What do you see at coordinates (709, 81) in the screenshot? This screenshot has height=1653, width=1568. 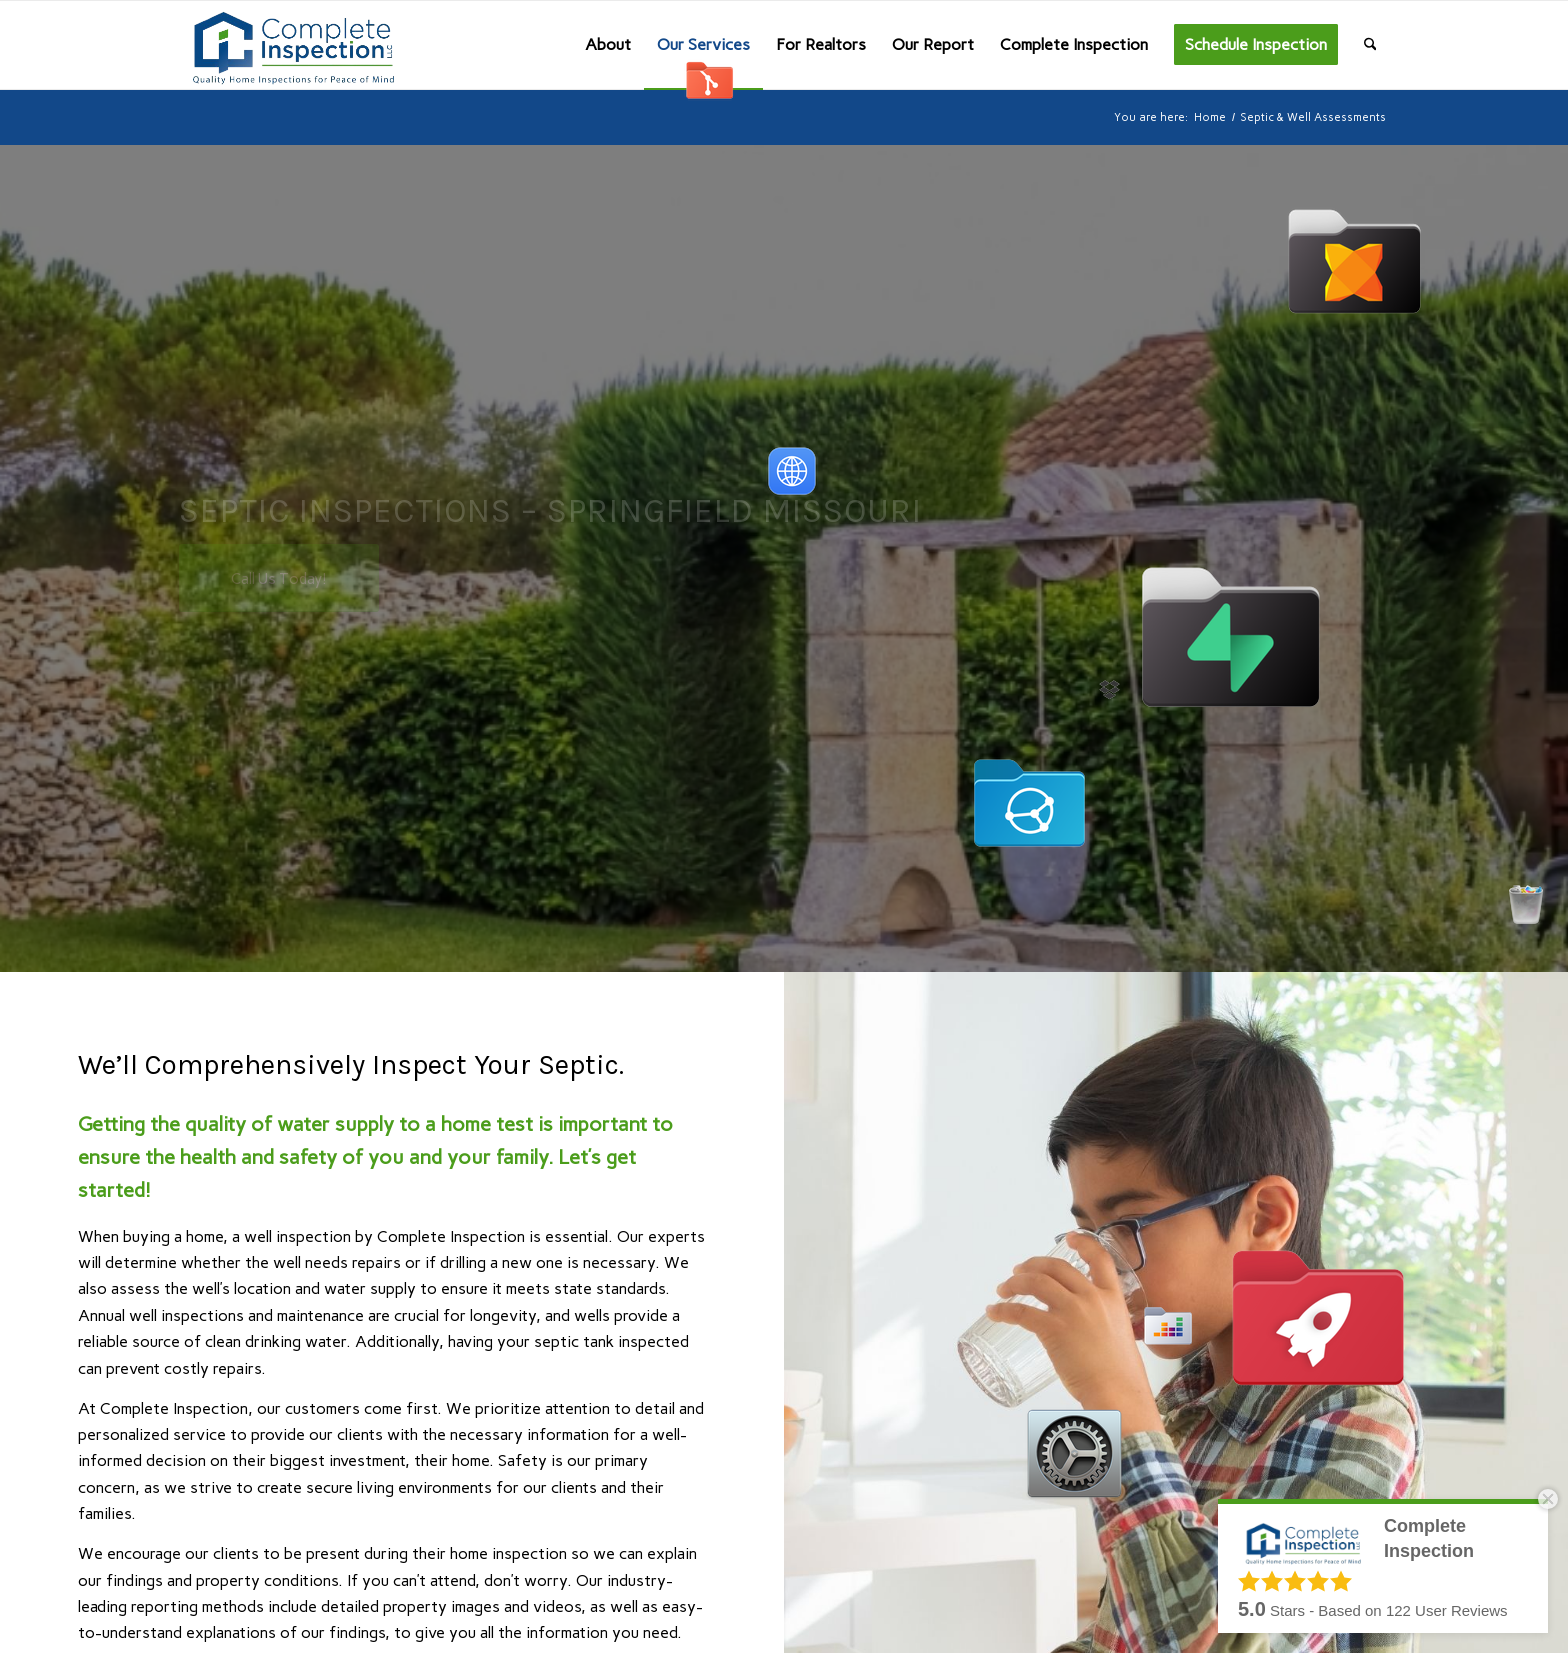 I see `open git repository folder` at bounding box center [709, 81].